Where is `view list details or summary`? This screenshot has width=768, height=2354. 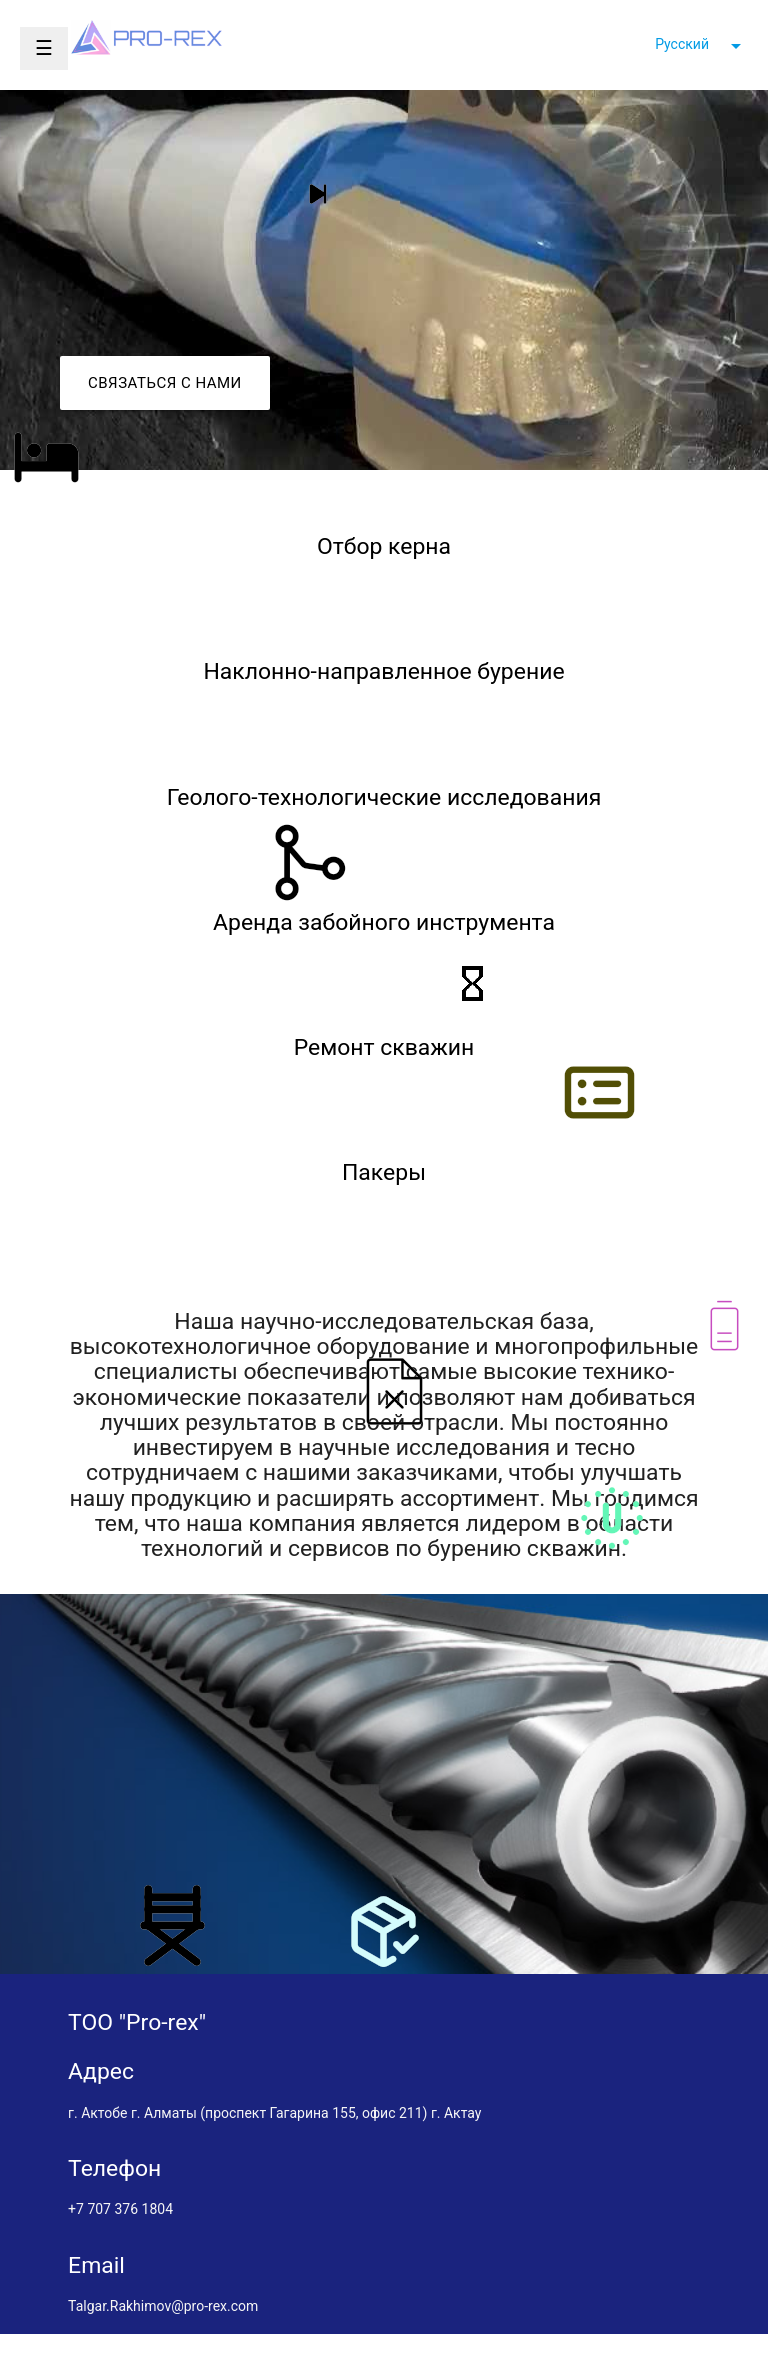 view list details or summary is located at coordinates (599, 1092).